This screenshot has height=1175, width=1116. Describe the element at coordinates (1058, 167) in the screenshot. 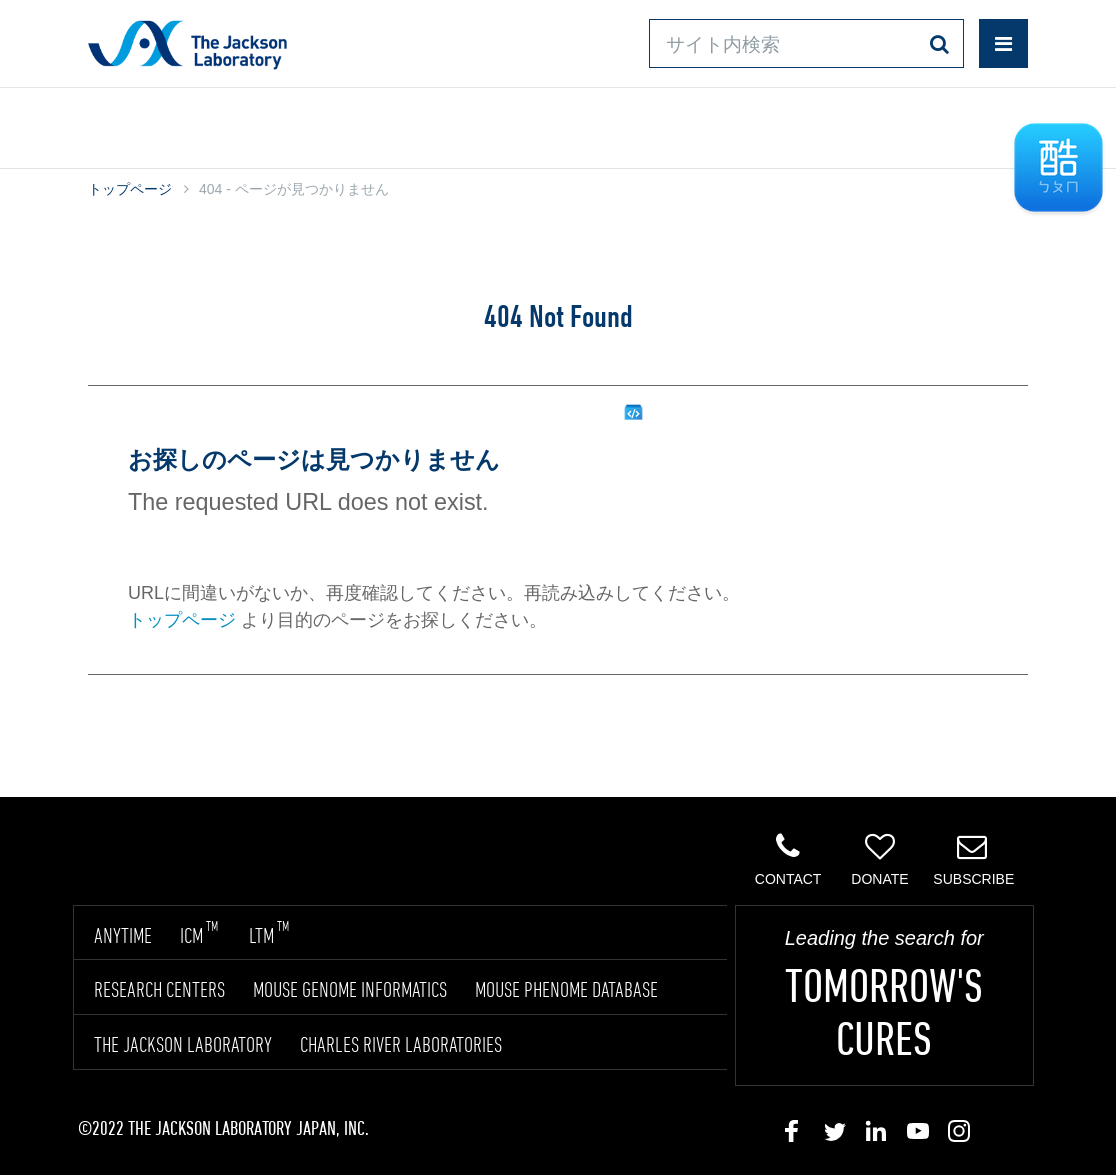

I see `open IBus Chewing input method settings` at that location.